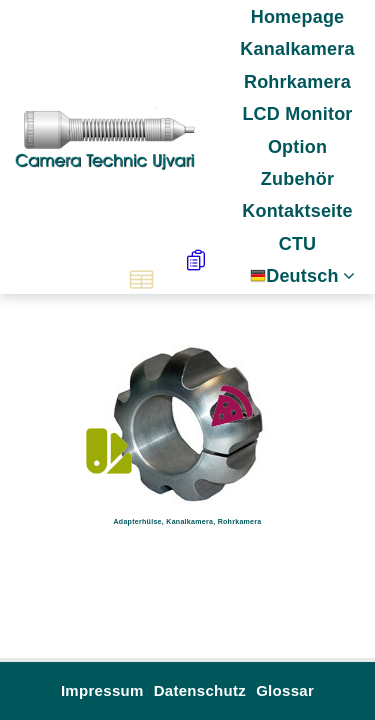 This screenshot has height=720, width=375. Describe the element at coordinates (141, 279) in the screenshot. I see `view data in table format` at that location.